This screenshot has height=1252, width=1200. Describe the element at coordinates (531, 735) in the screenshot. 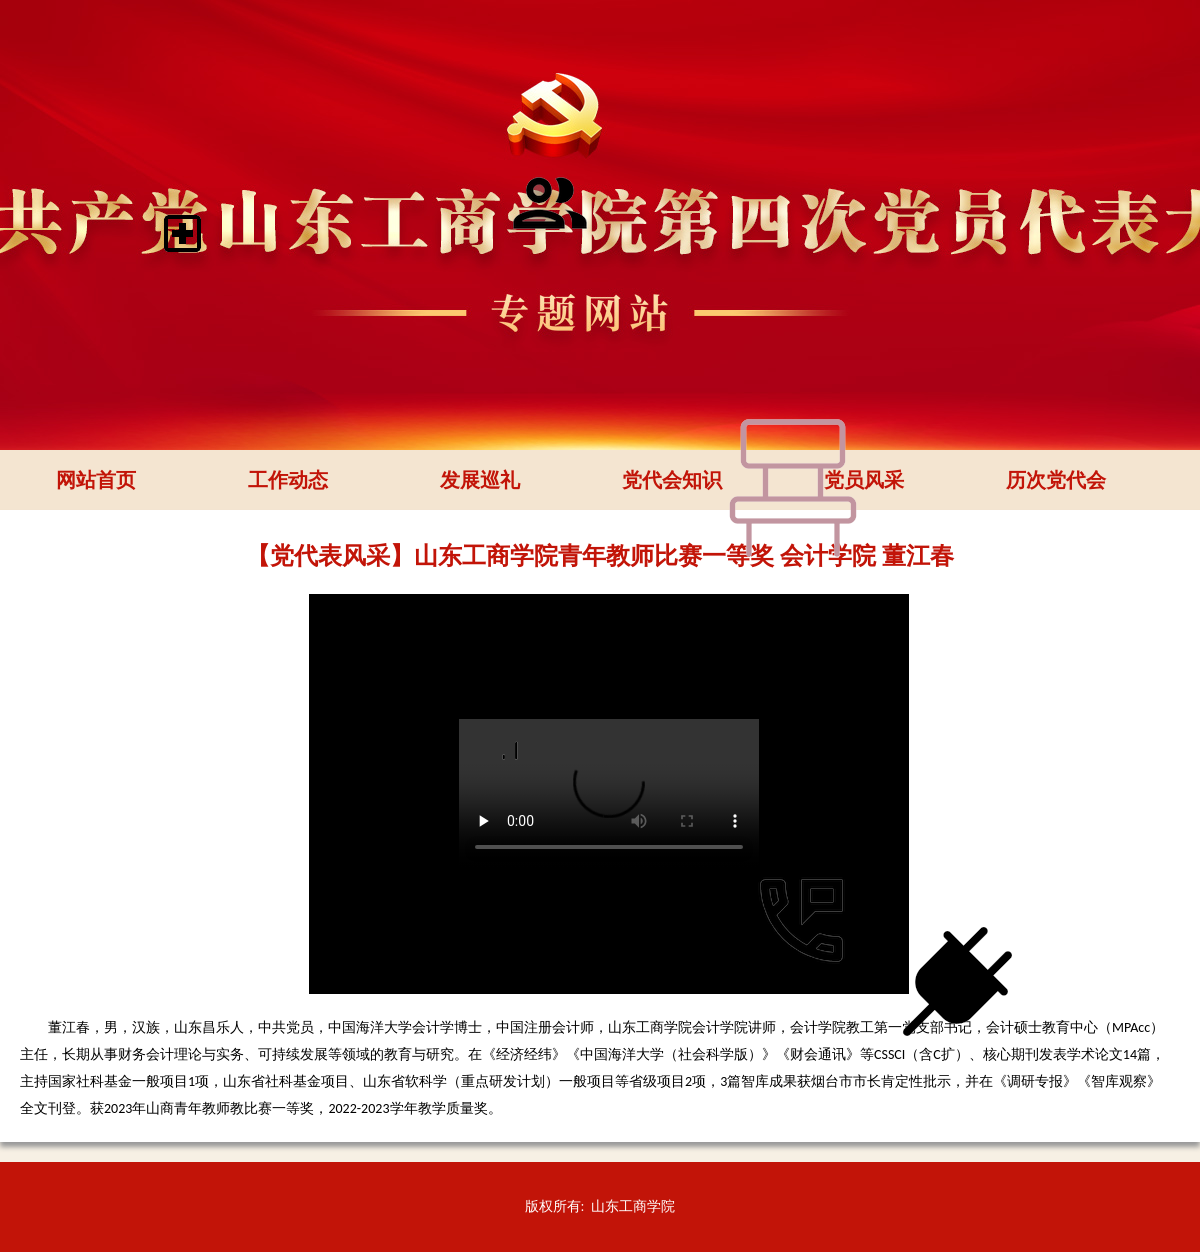

I see `indicates weak cellular signal strength` at that location.